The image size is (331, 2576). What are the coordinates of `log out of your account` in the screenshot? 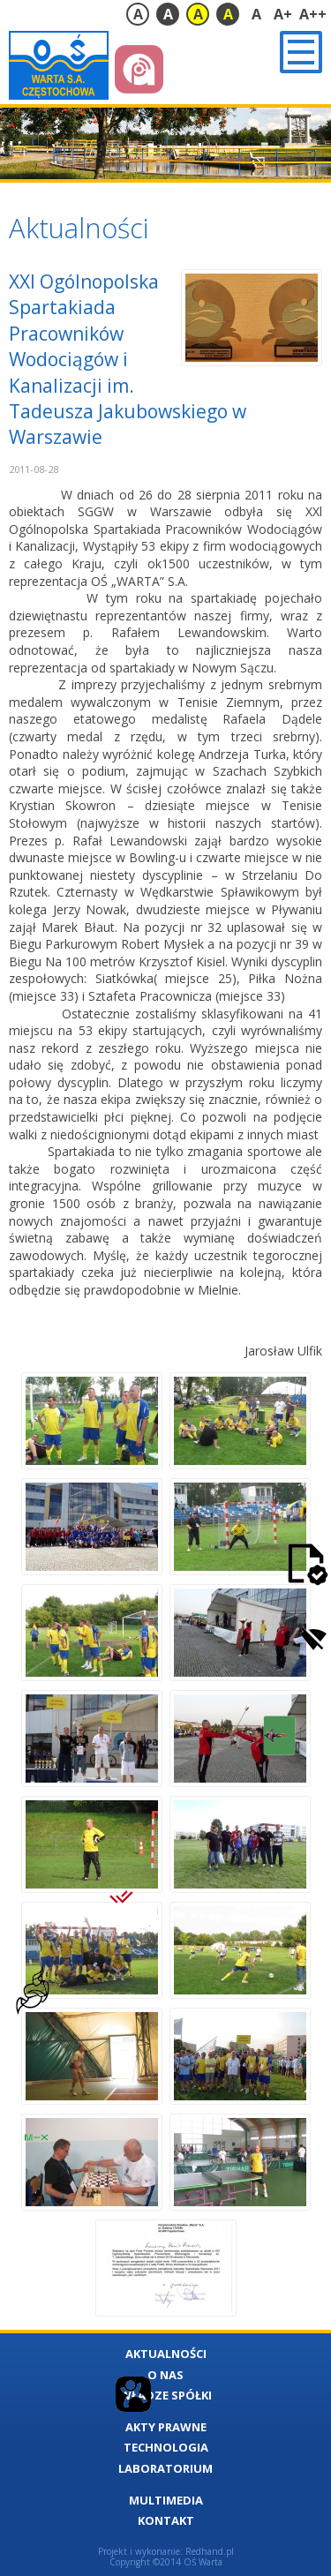 It's located at (279, 1735).